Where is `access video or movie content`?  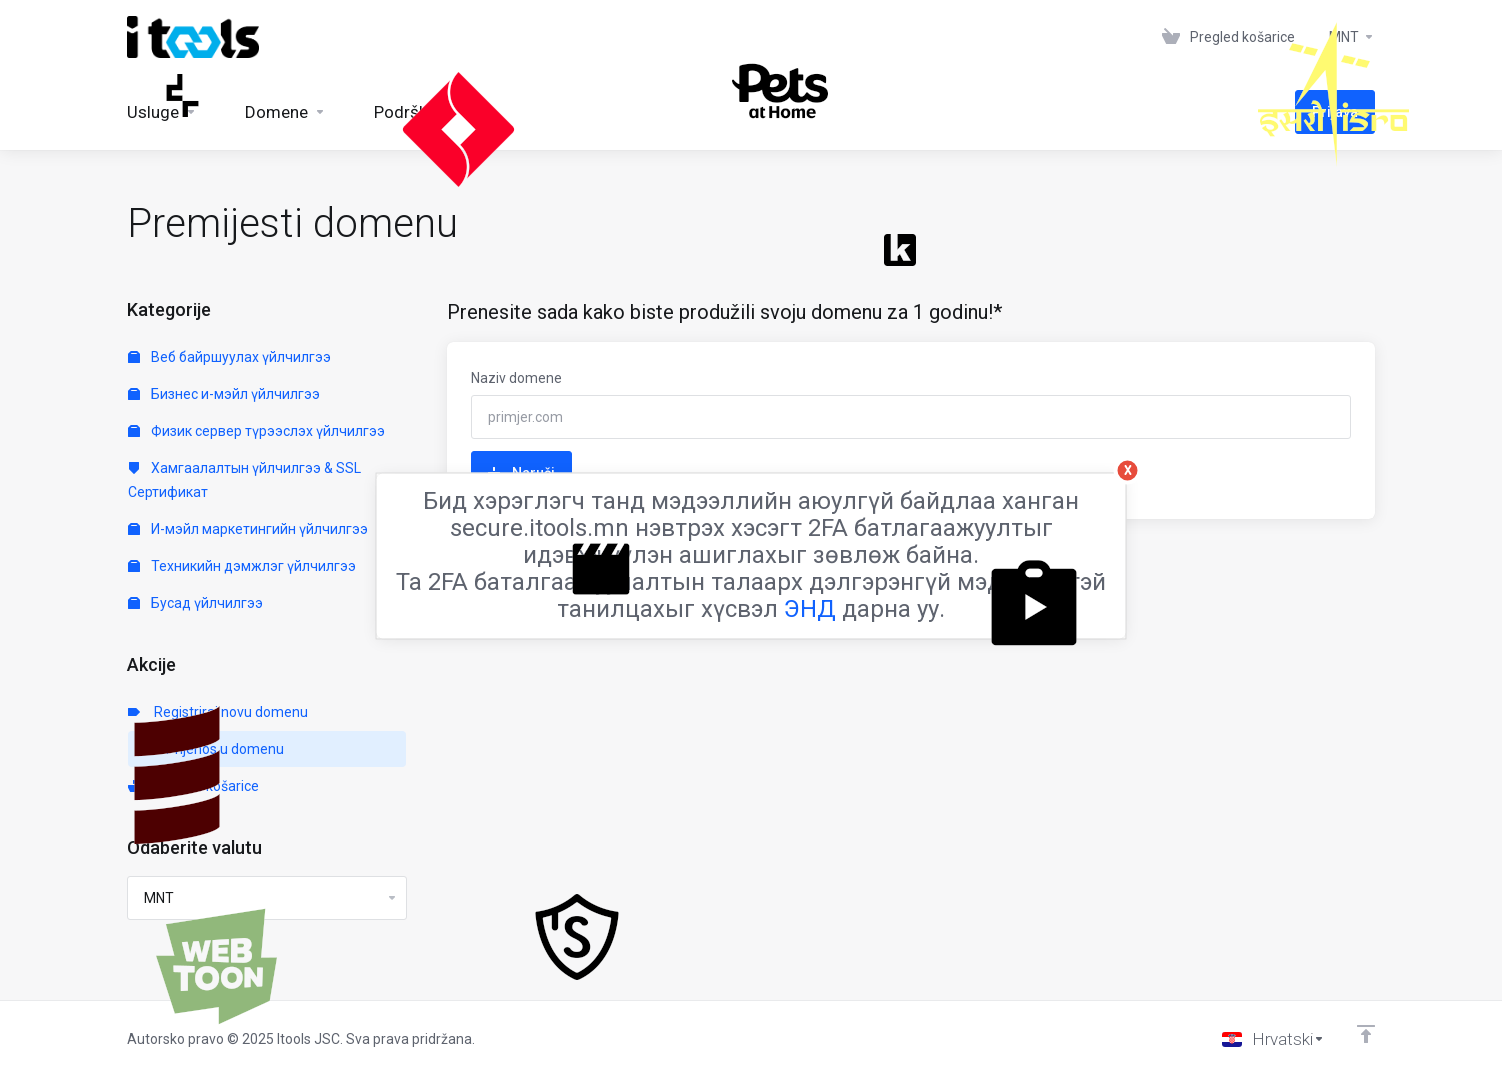 access video or movie content is located at coordinates (601, 569).